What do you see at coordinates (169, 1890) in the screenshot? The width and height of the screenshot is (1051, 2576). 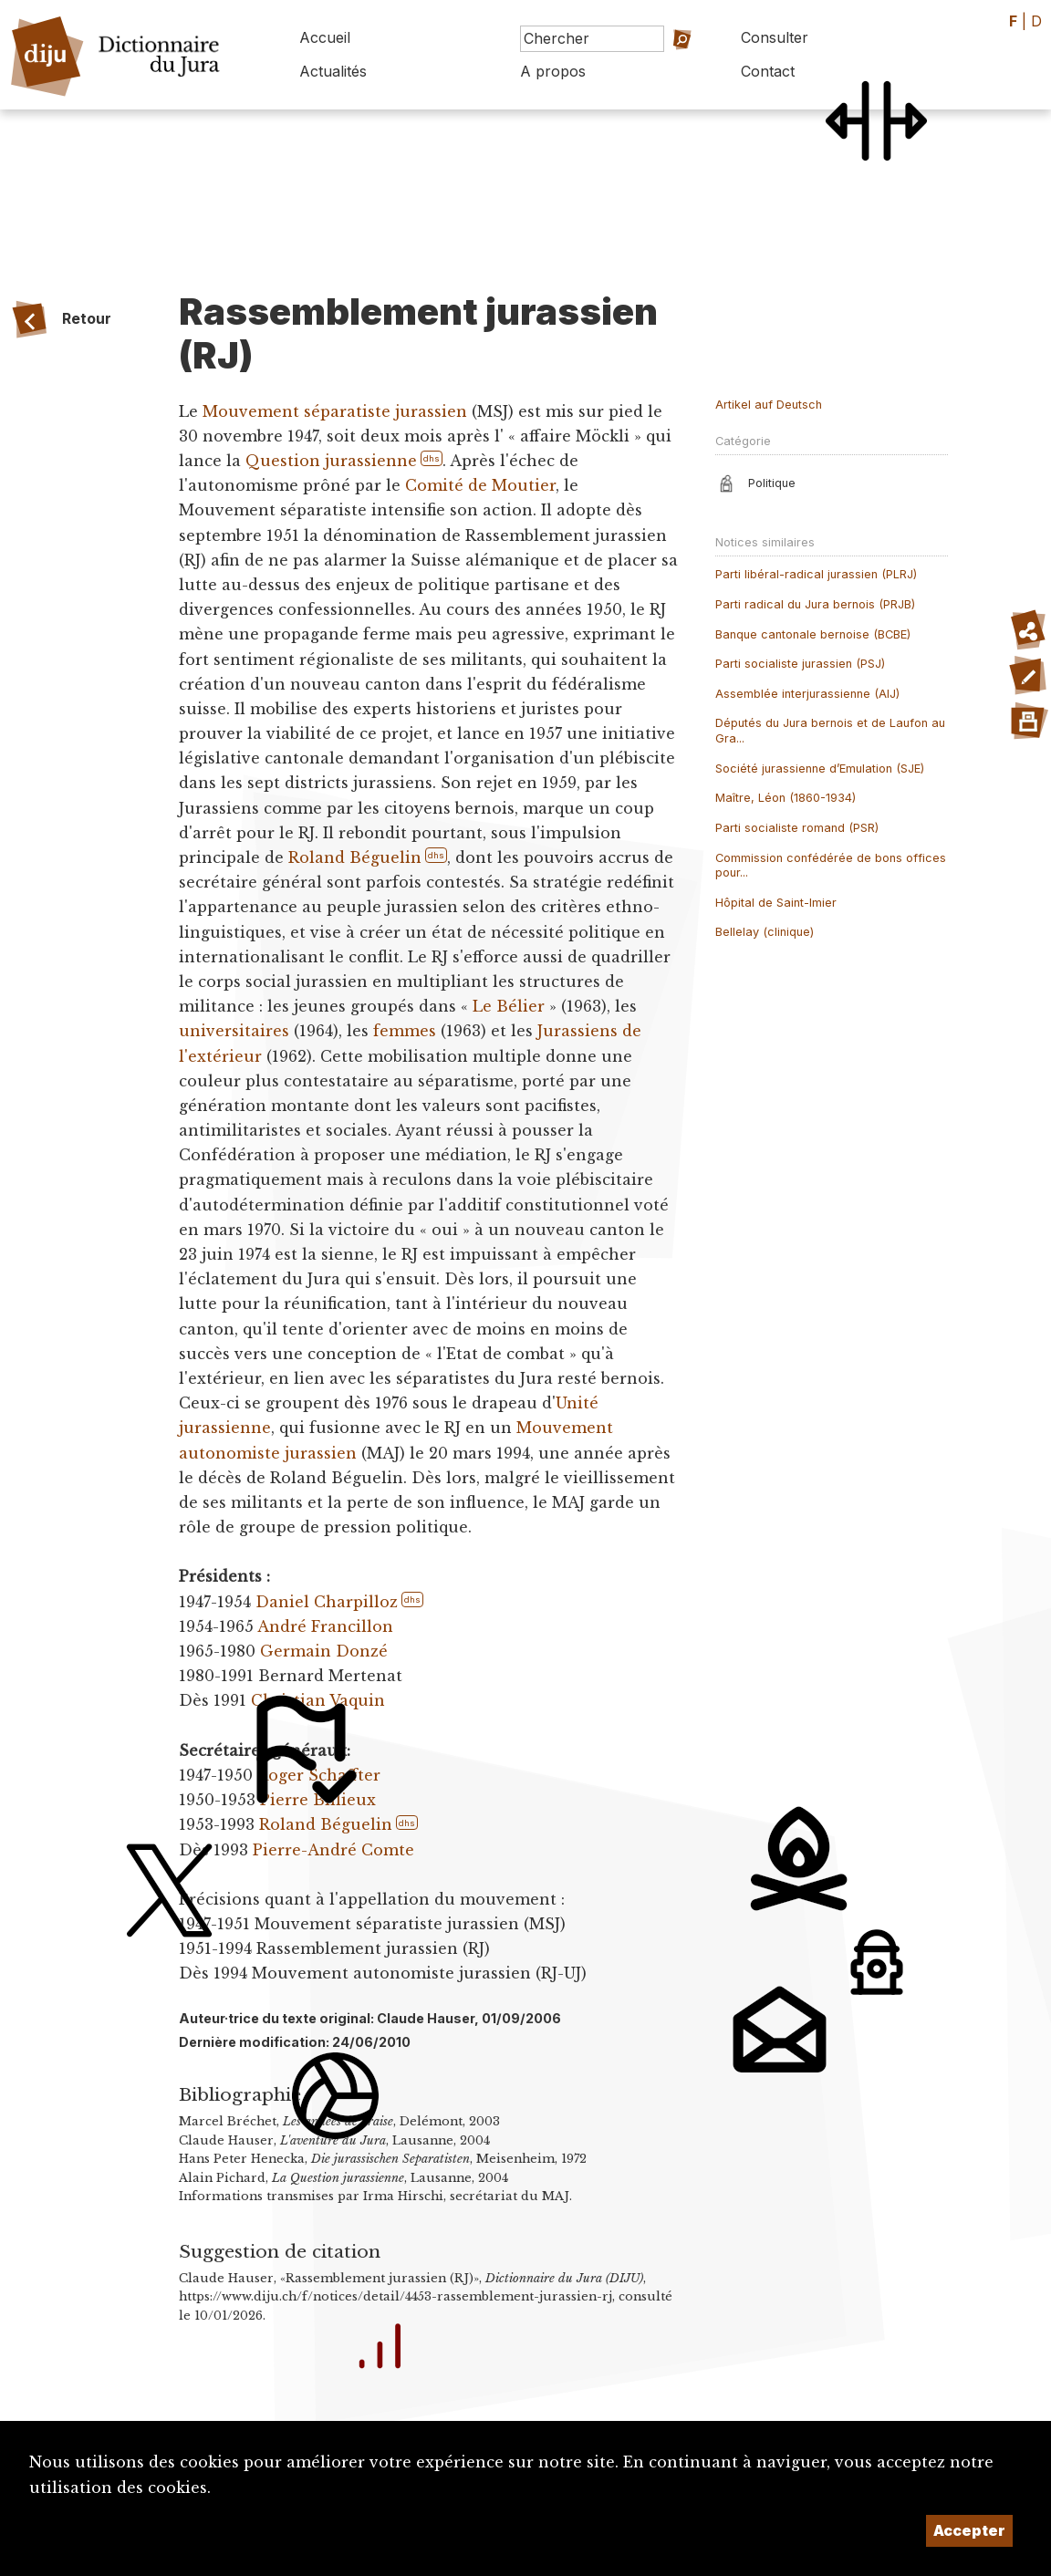 I see `open the X (formerly Twitter) app` at bounding box center [169, 1890].